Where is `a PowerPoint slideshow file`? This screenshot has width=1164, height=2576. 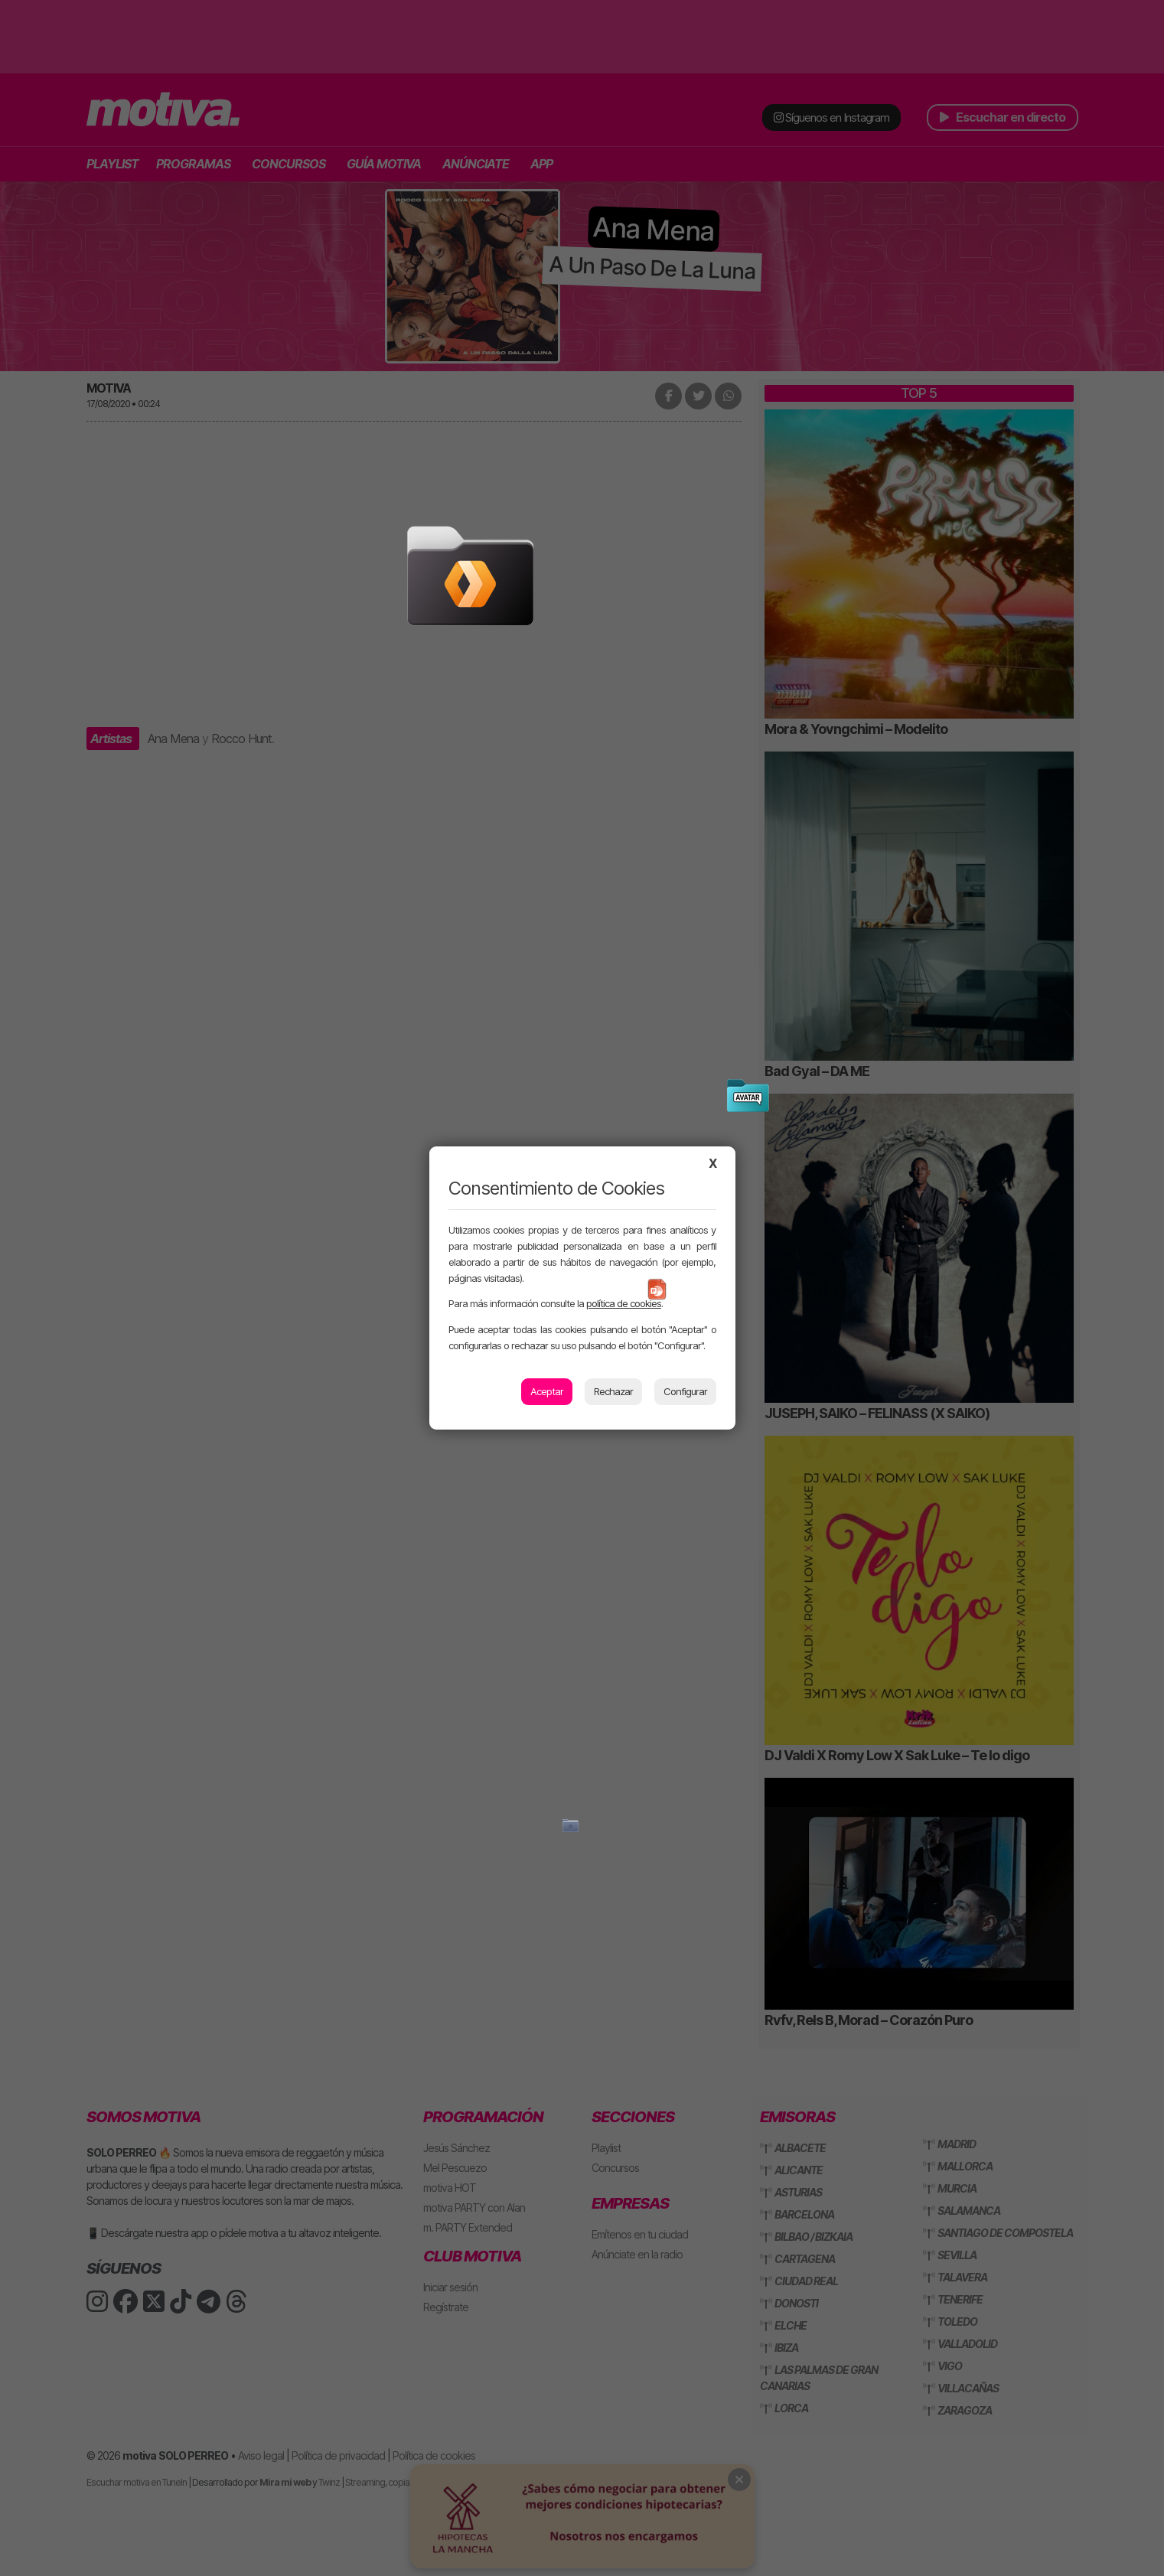 a PowerPoint slideshow file is located at coordinates (657, 1289).